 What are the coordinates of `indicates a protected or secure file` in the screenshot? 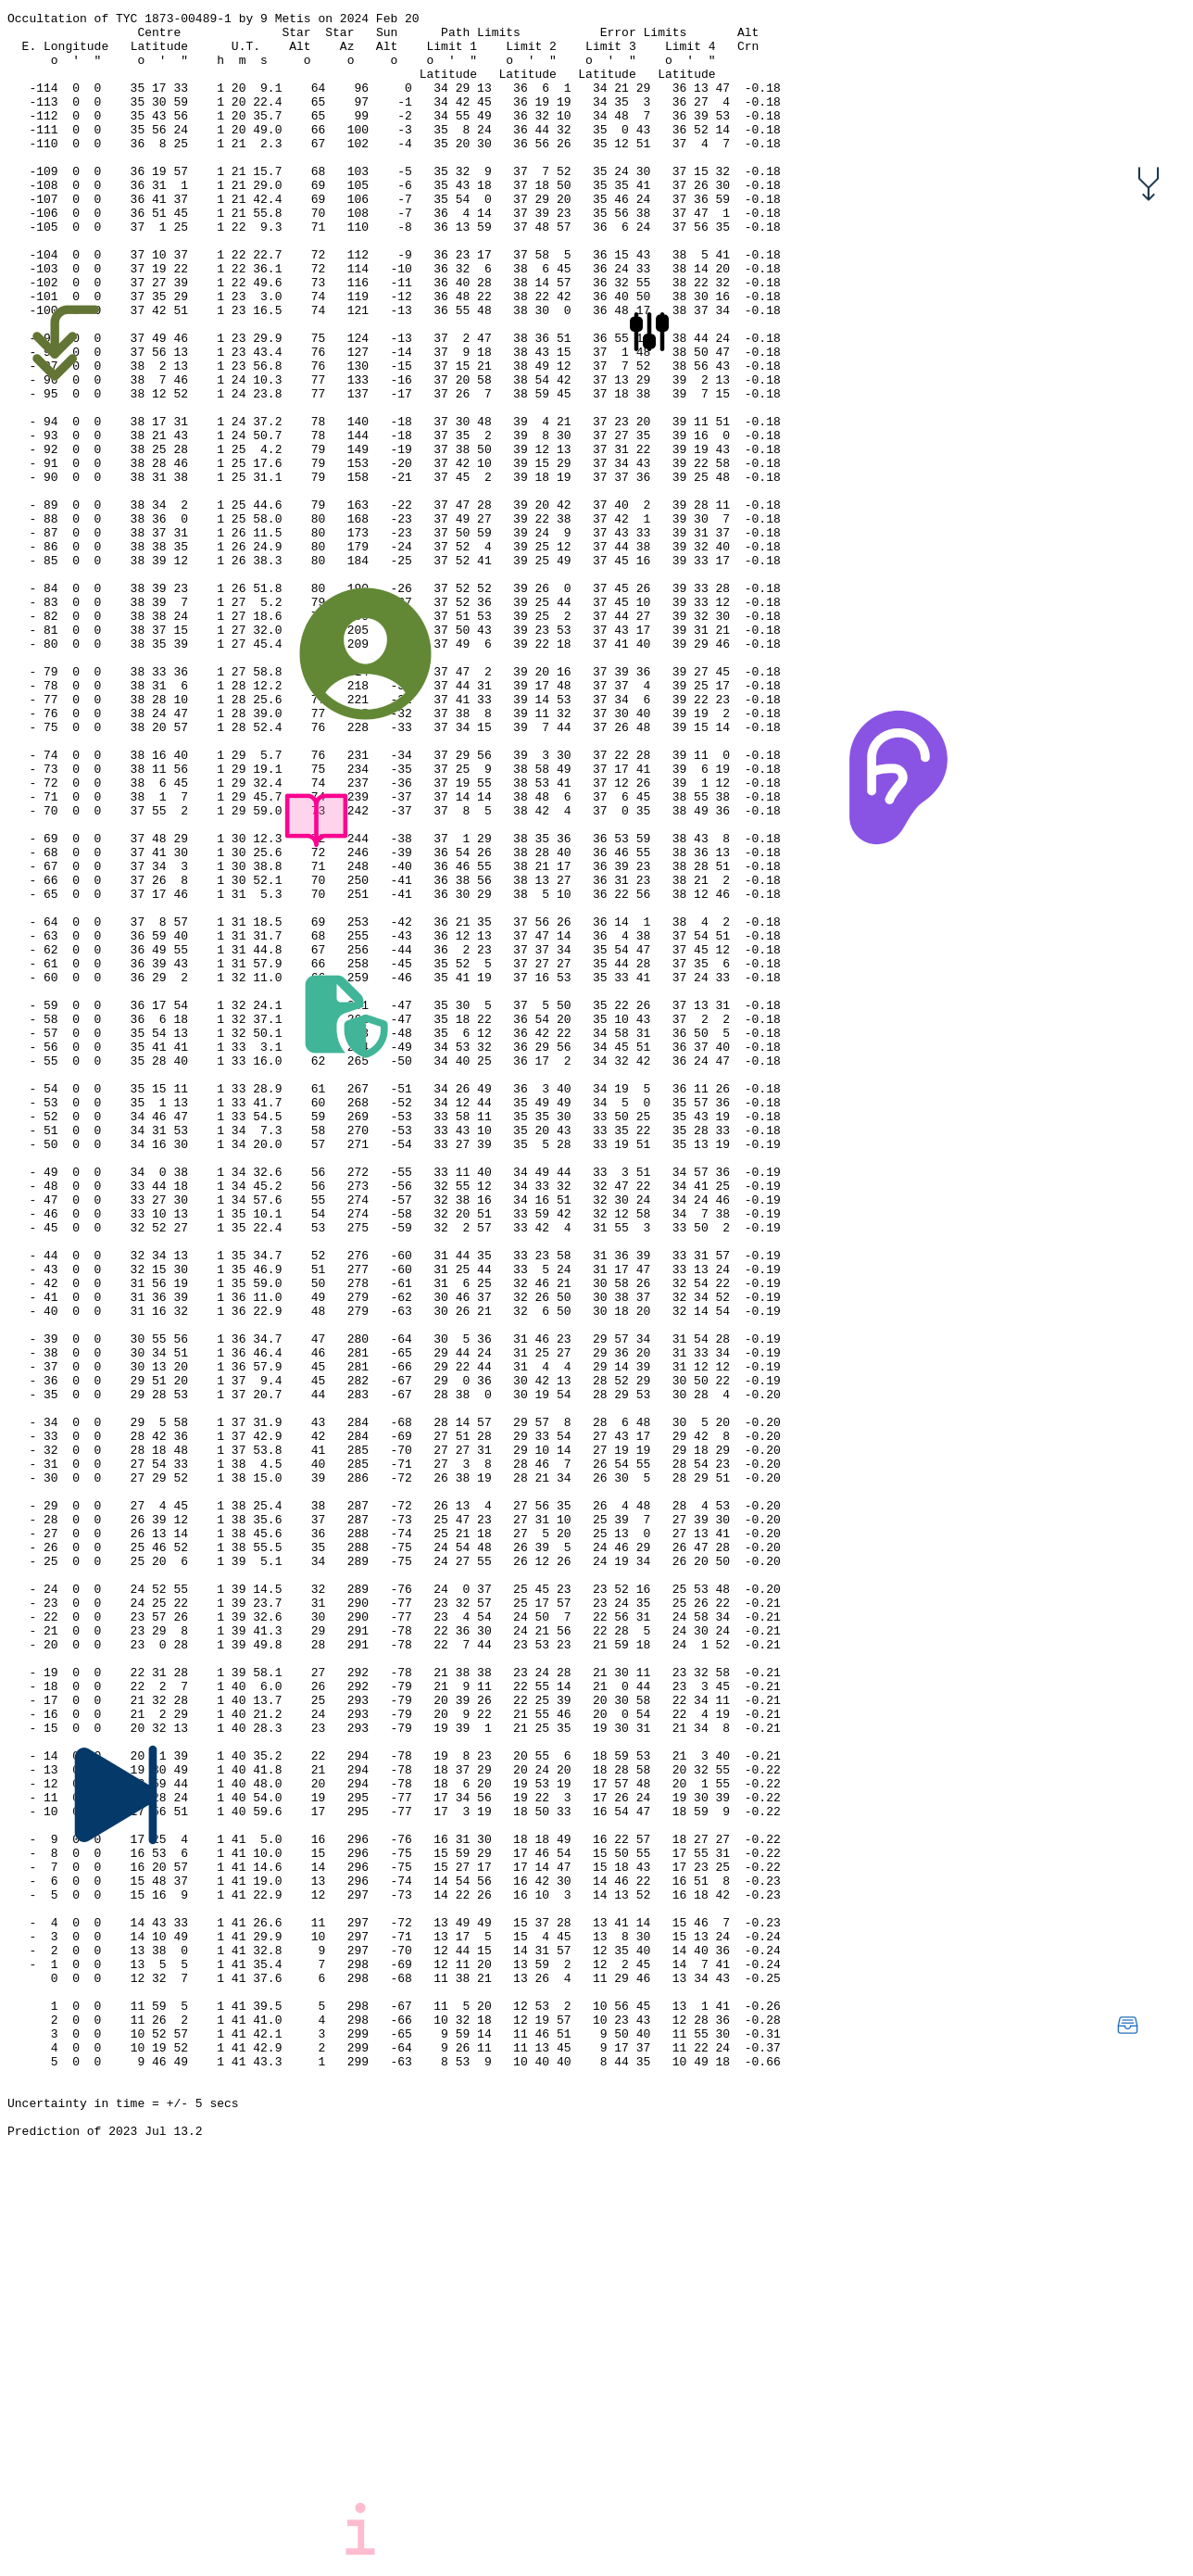 It's located at (344, 1014).